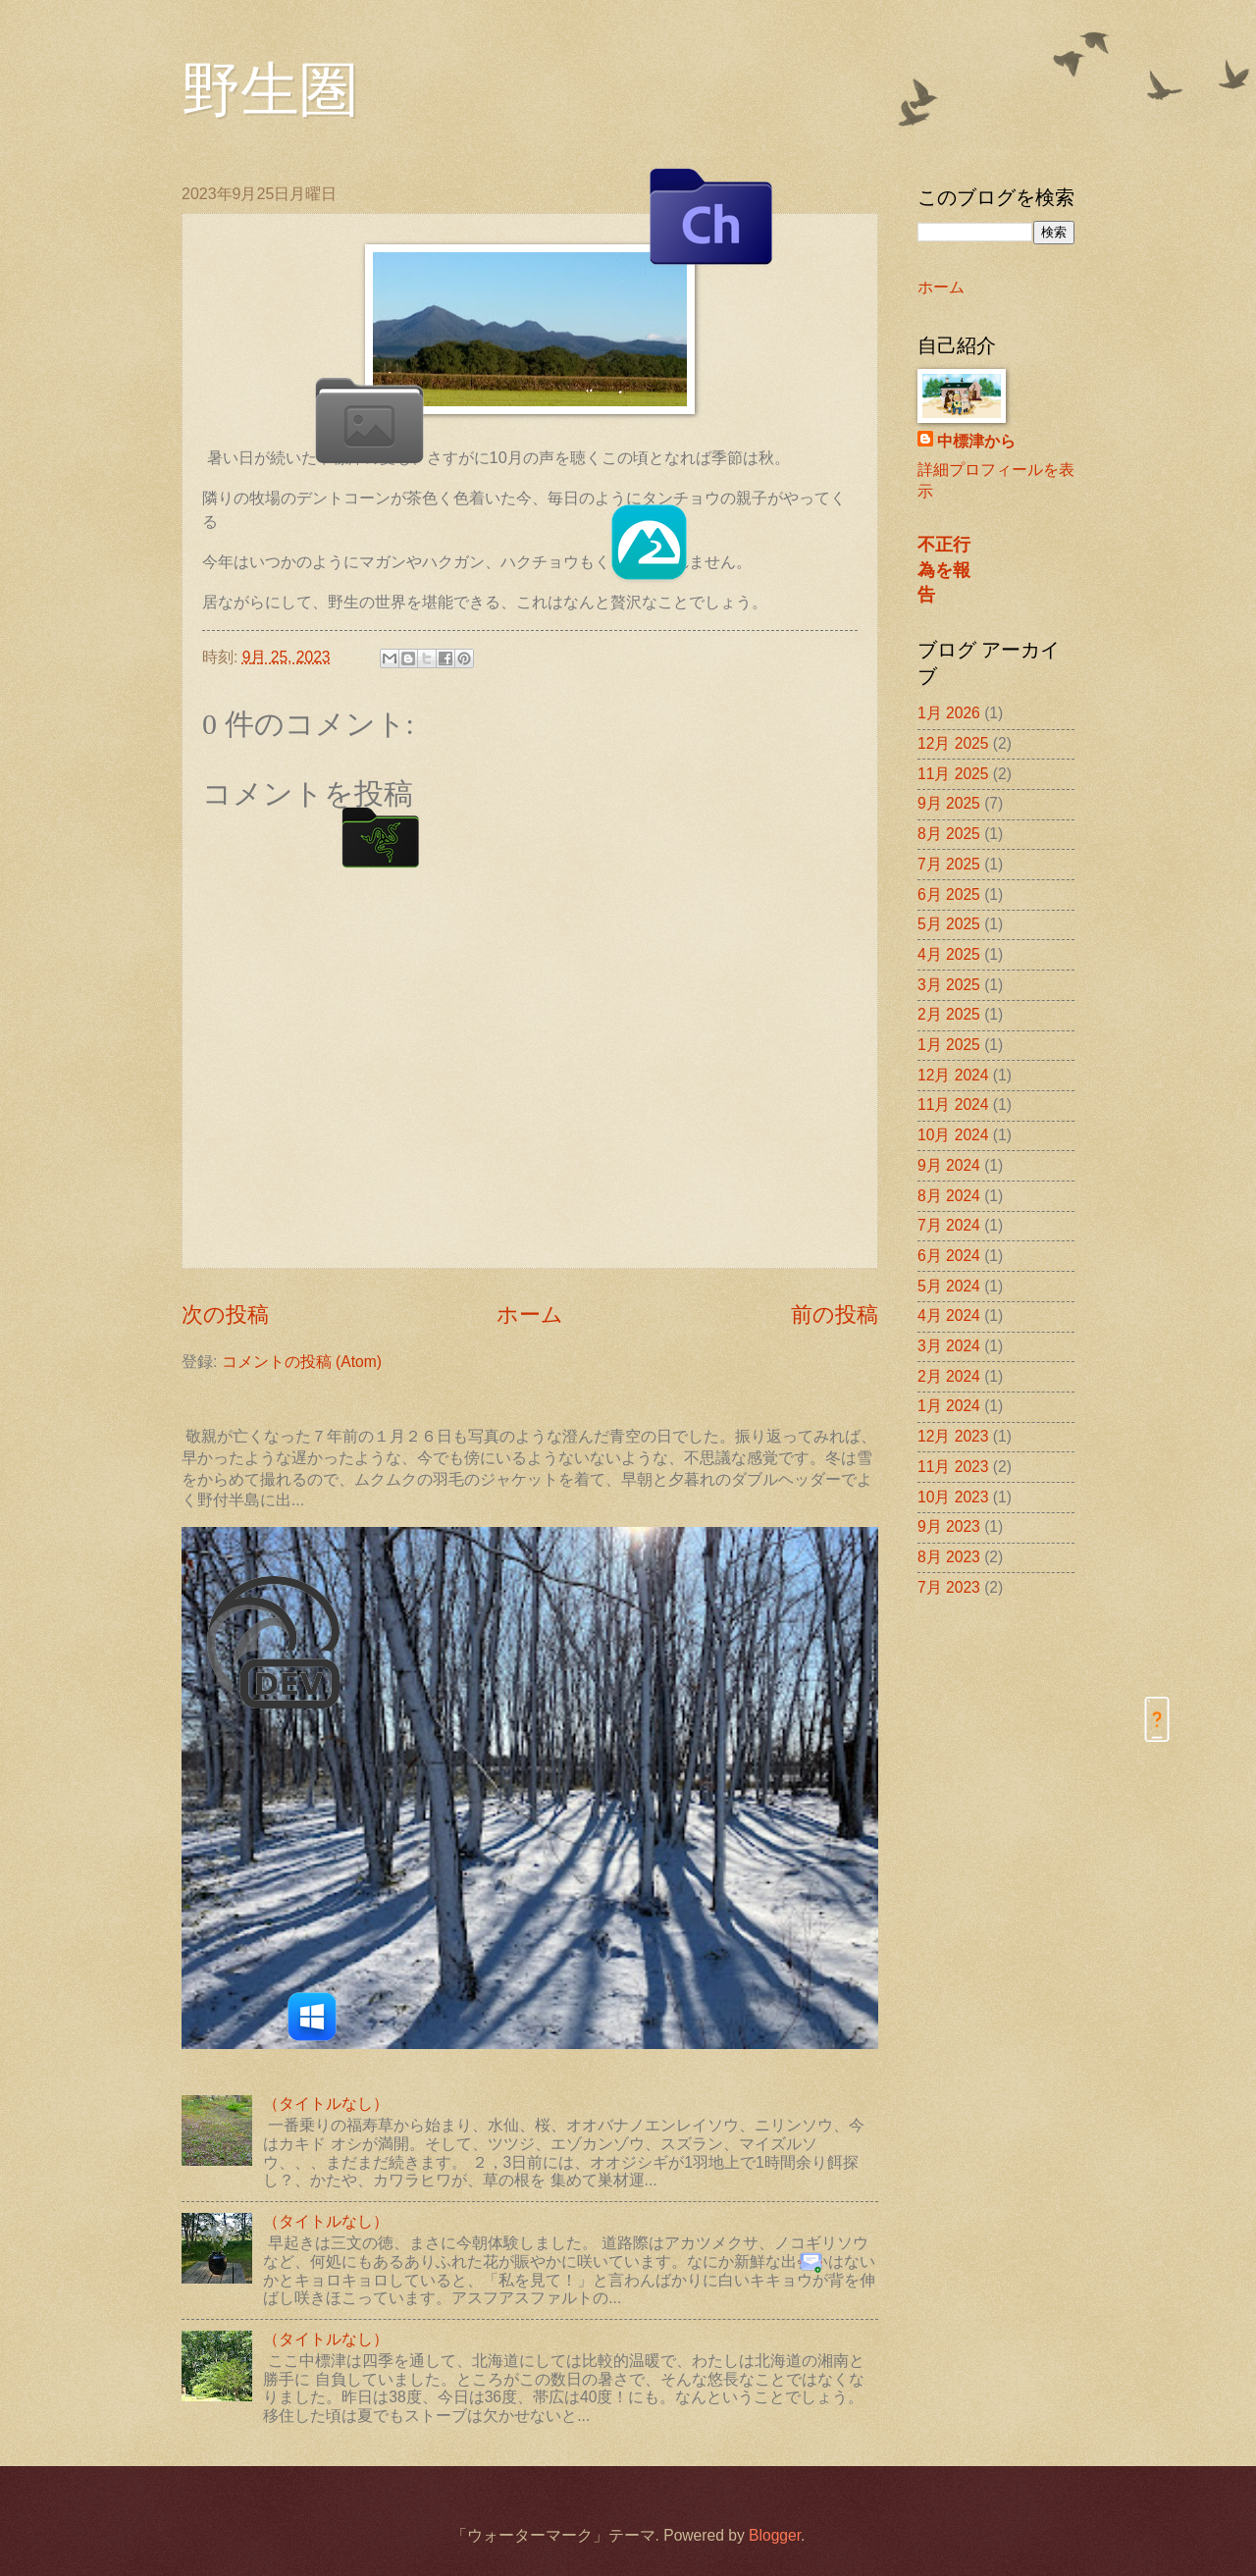  I want to click on open razer gaming software folder, so click(380, 839).